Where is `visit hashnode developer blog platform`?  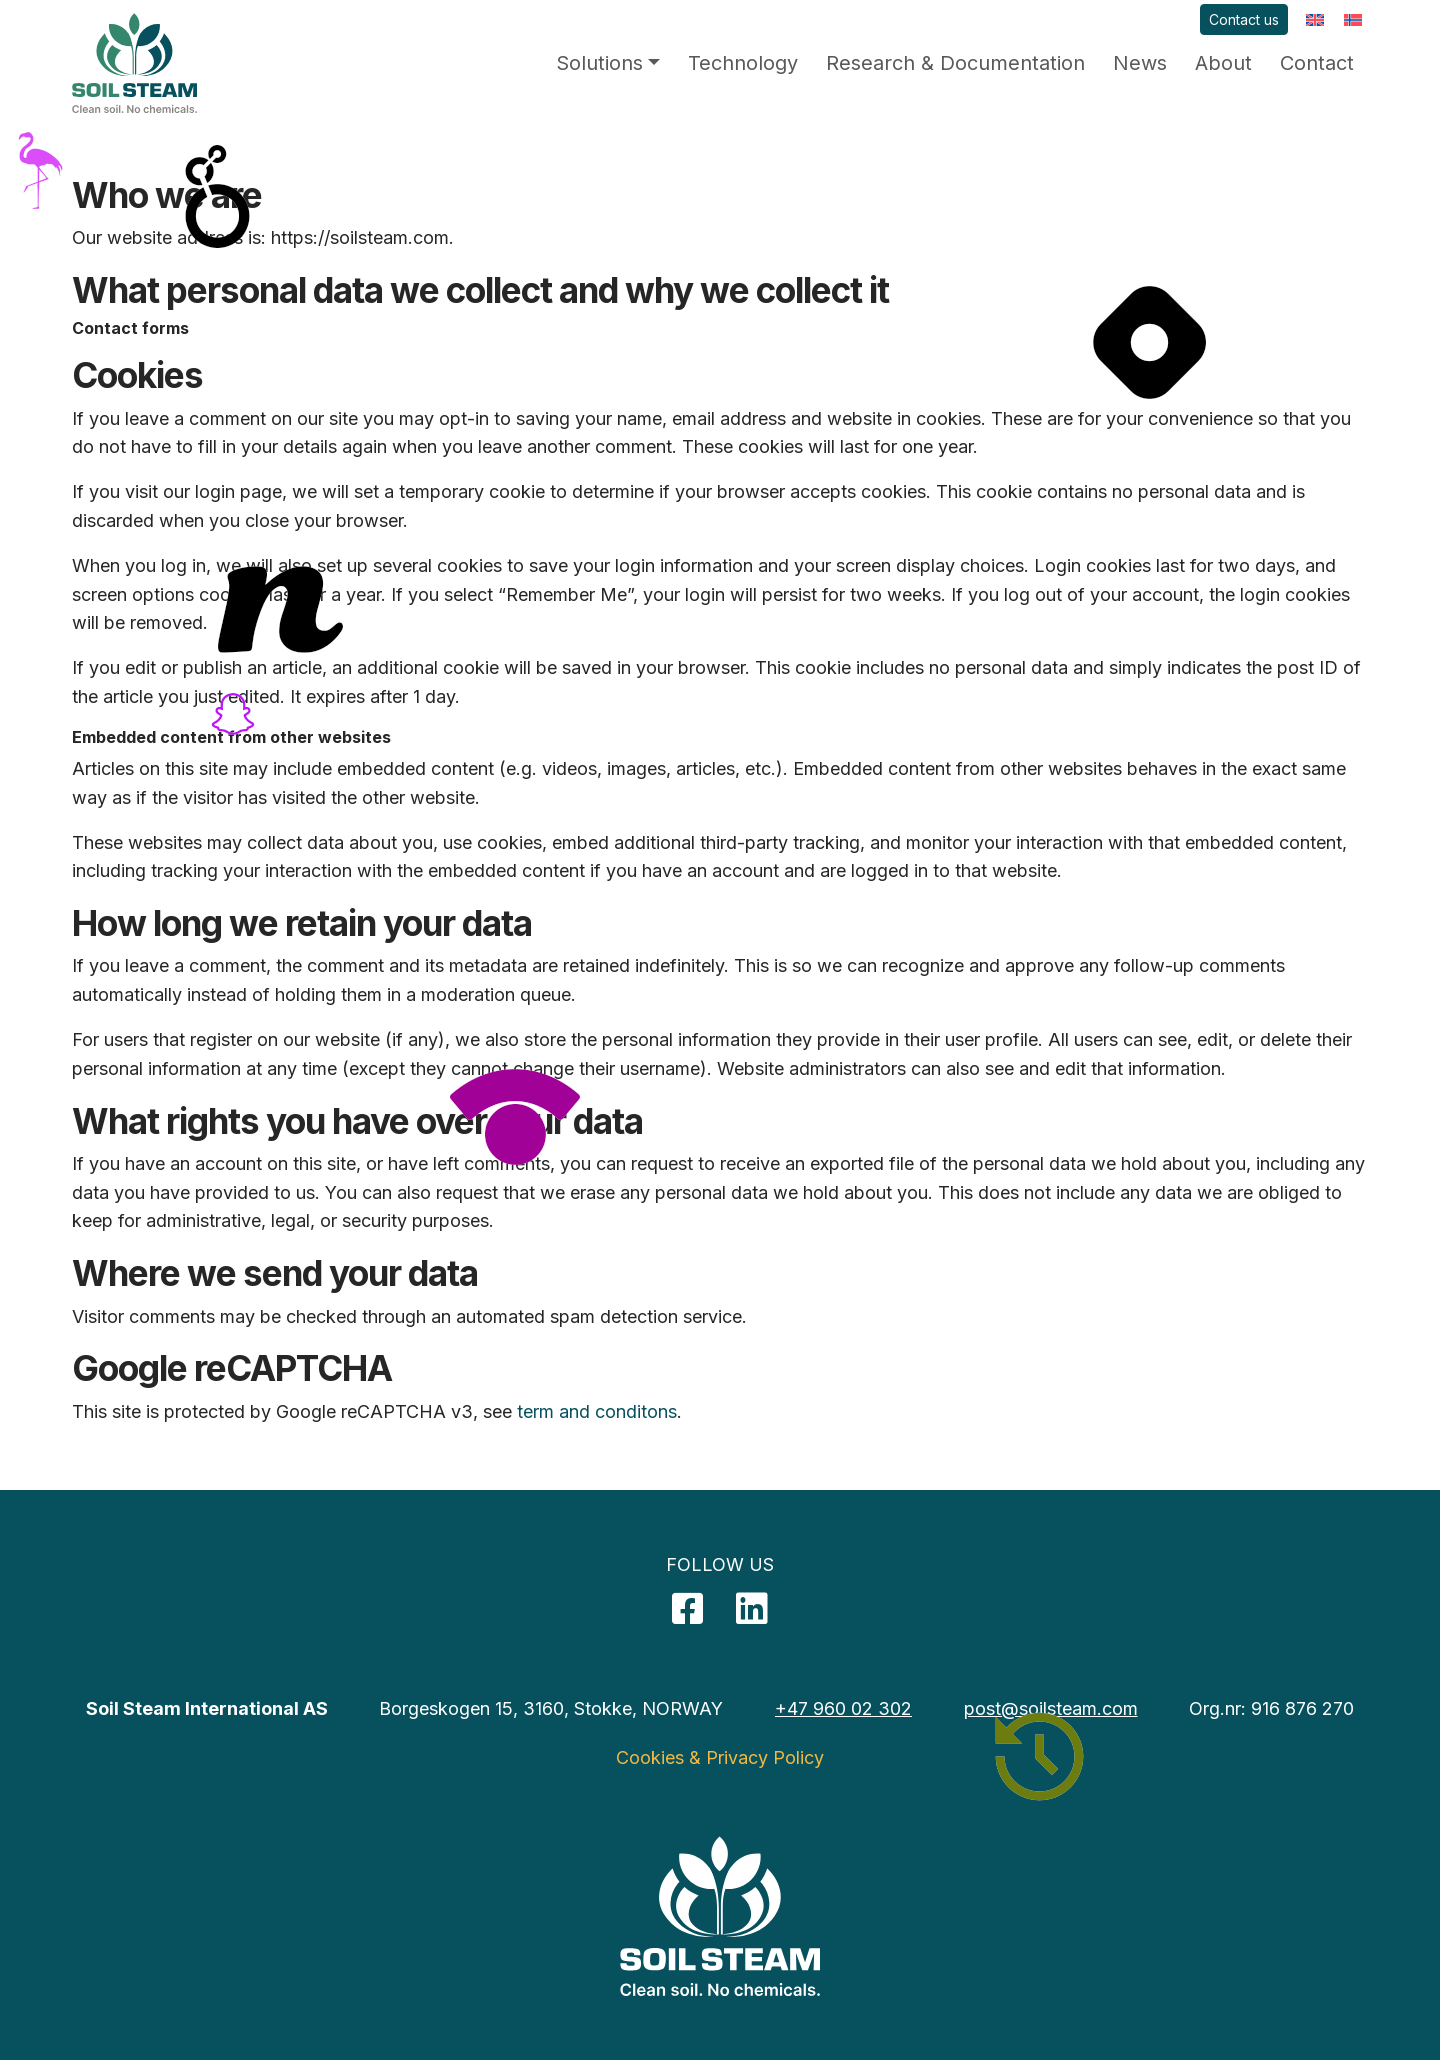 visit hashnode developer blog platform is located at coordinates (1149, 342).